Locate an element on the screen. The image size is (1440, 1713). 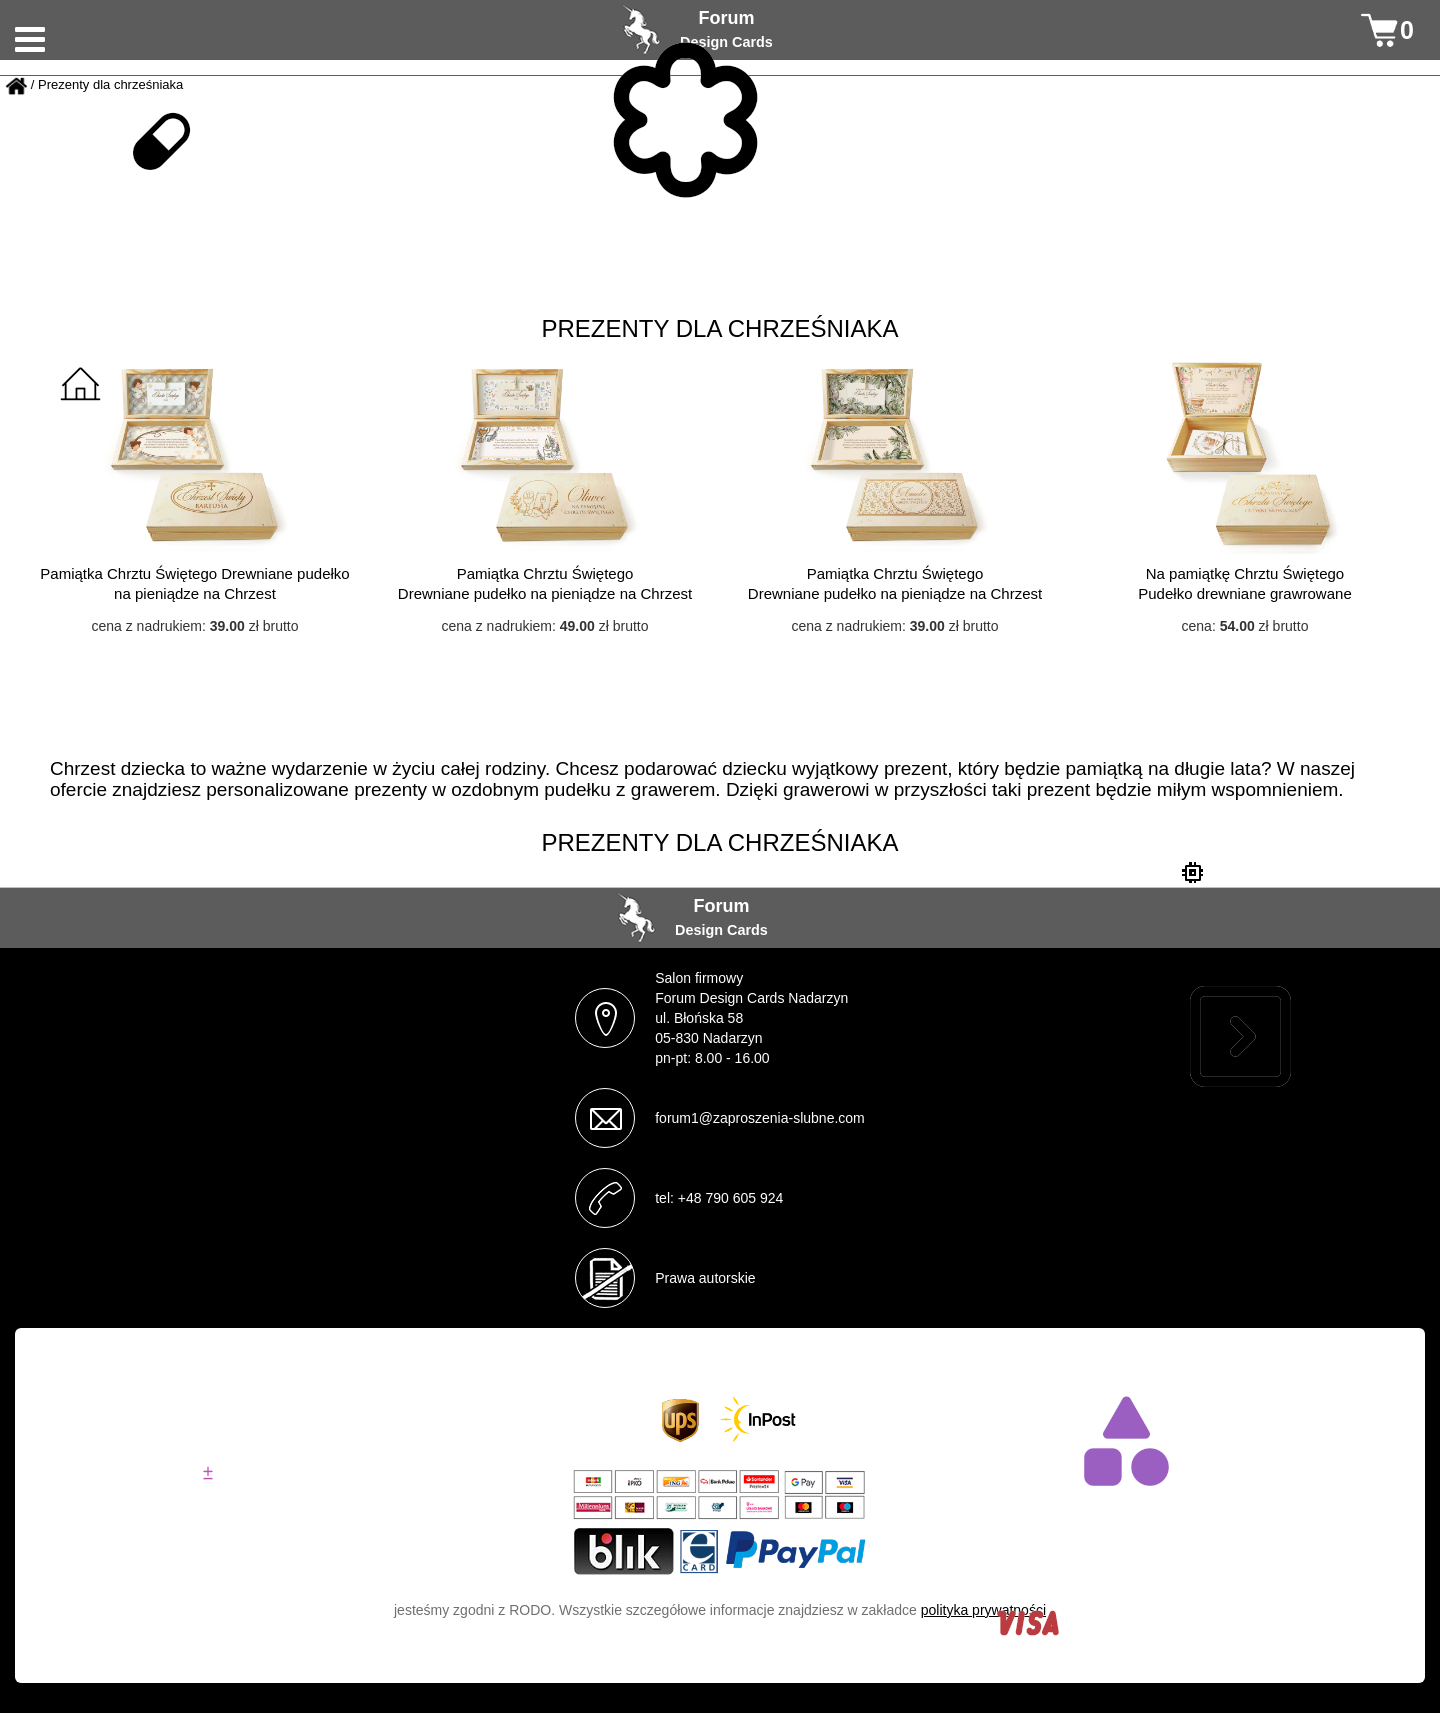
view device memory or storage info is located at coordinates (1193, 873).